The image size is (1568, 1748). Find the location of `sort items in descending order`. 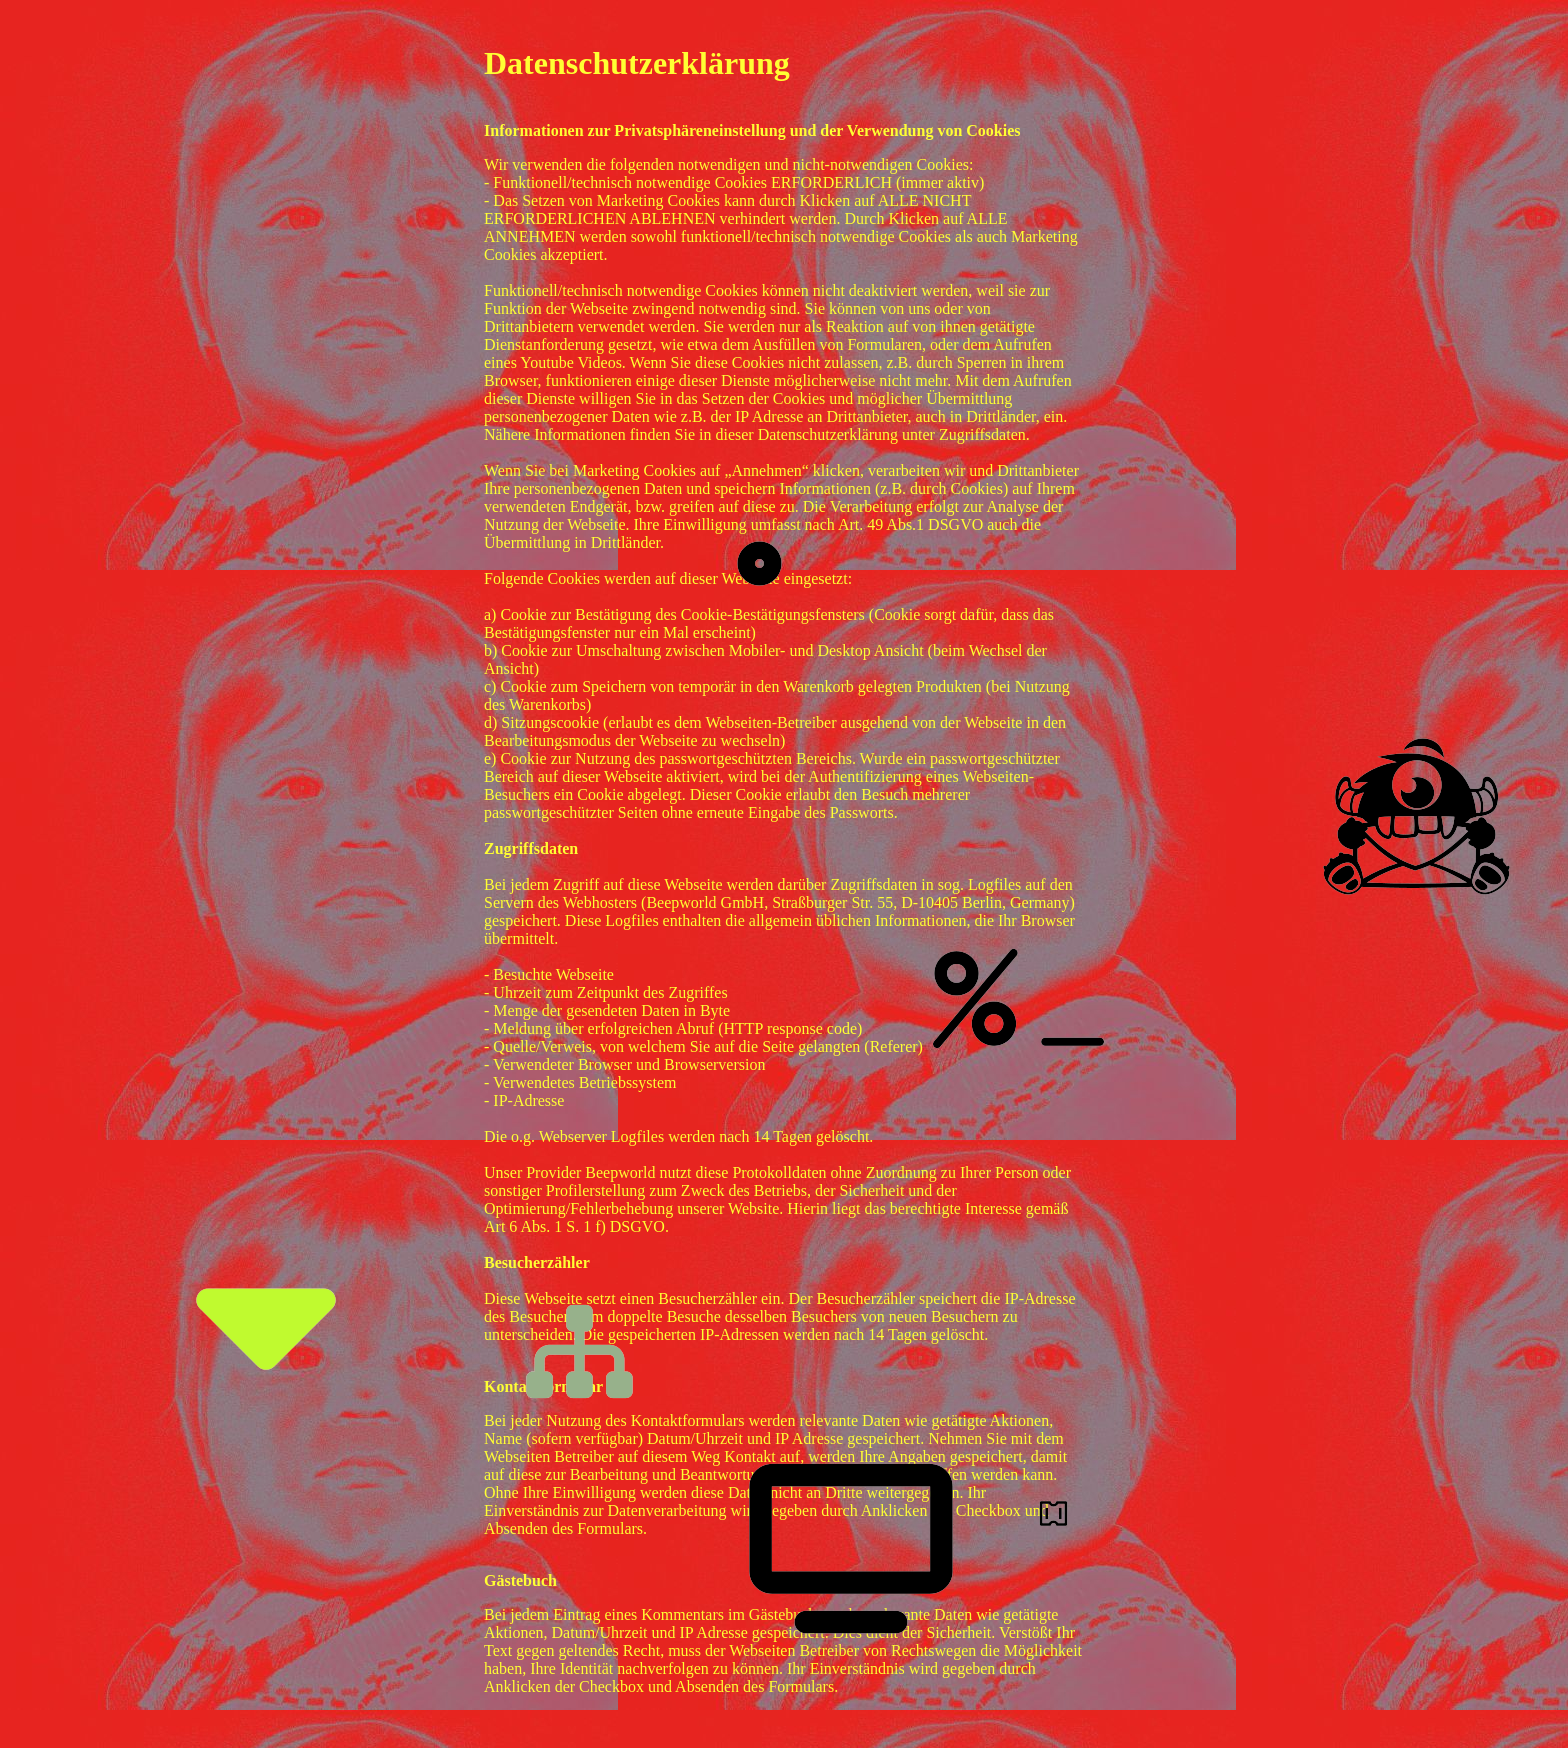

sort items in descending order is located at coordinates (266, 1277).